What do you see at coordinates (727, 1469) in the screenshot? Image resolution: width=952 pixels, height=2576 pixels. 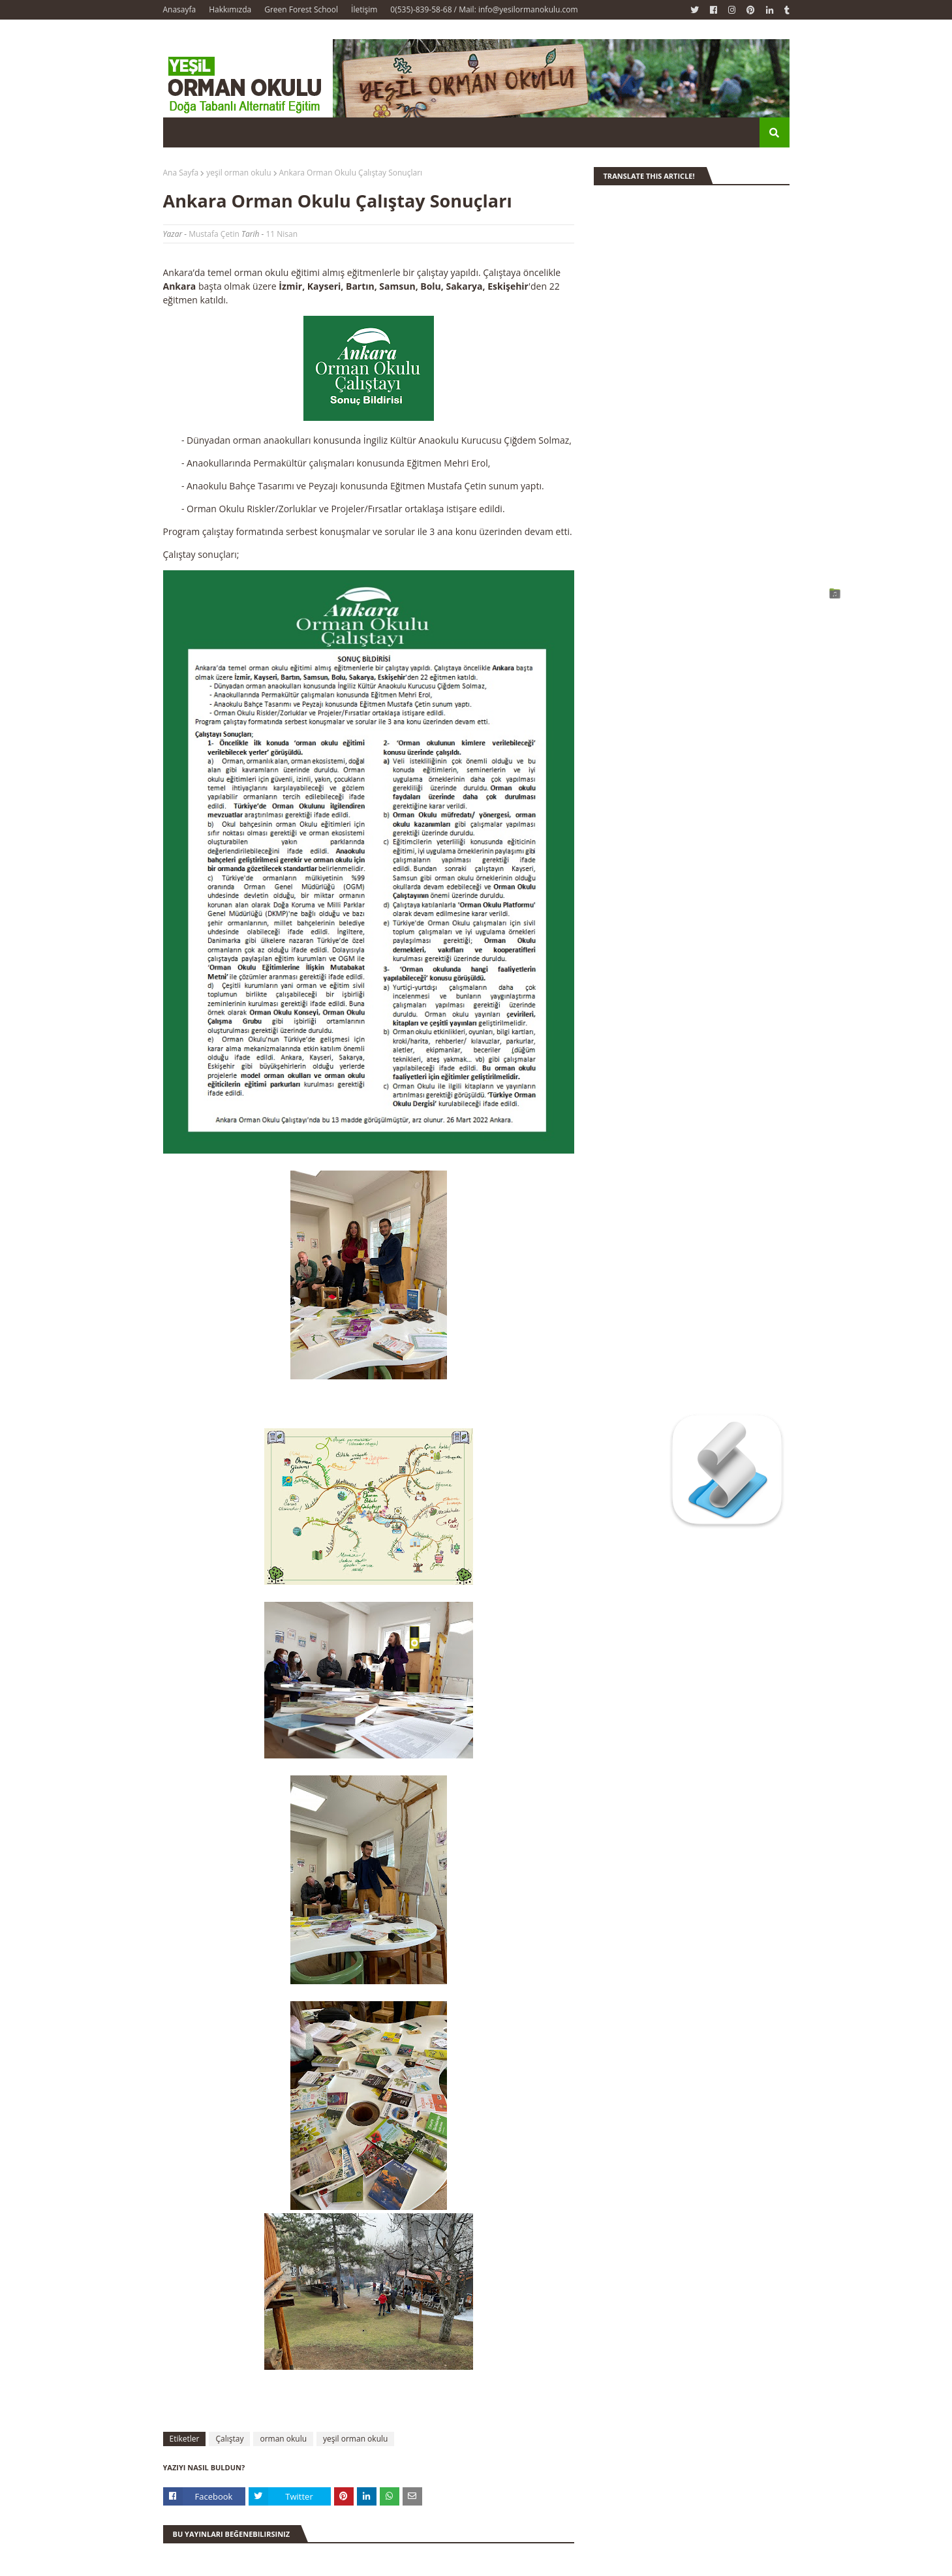 I see `manage folder automation scripts` at bounding box center [727, 1469].